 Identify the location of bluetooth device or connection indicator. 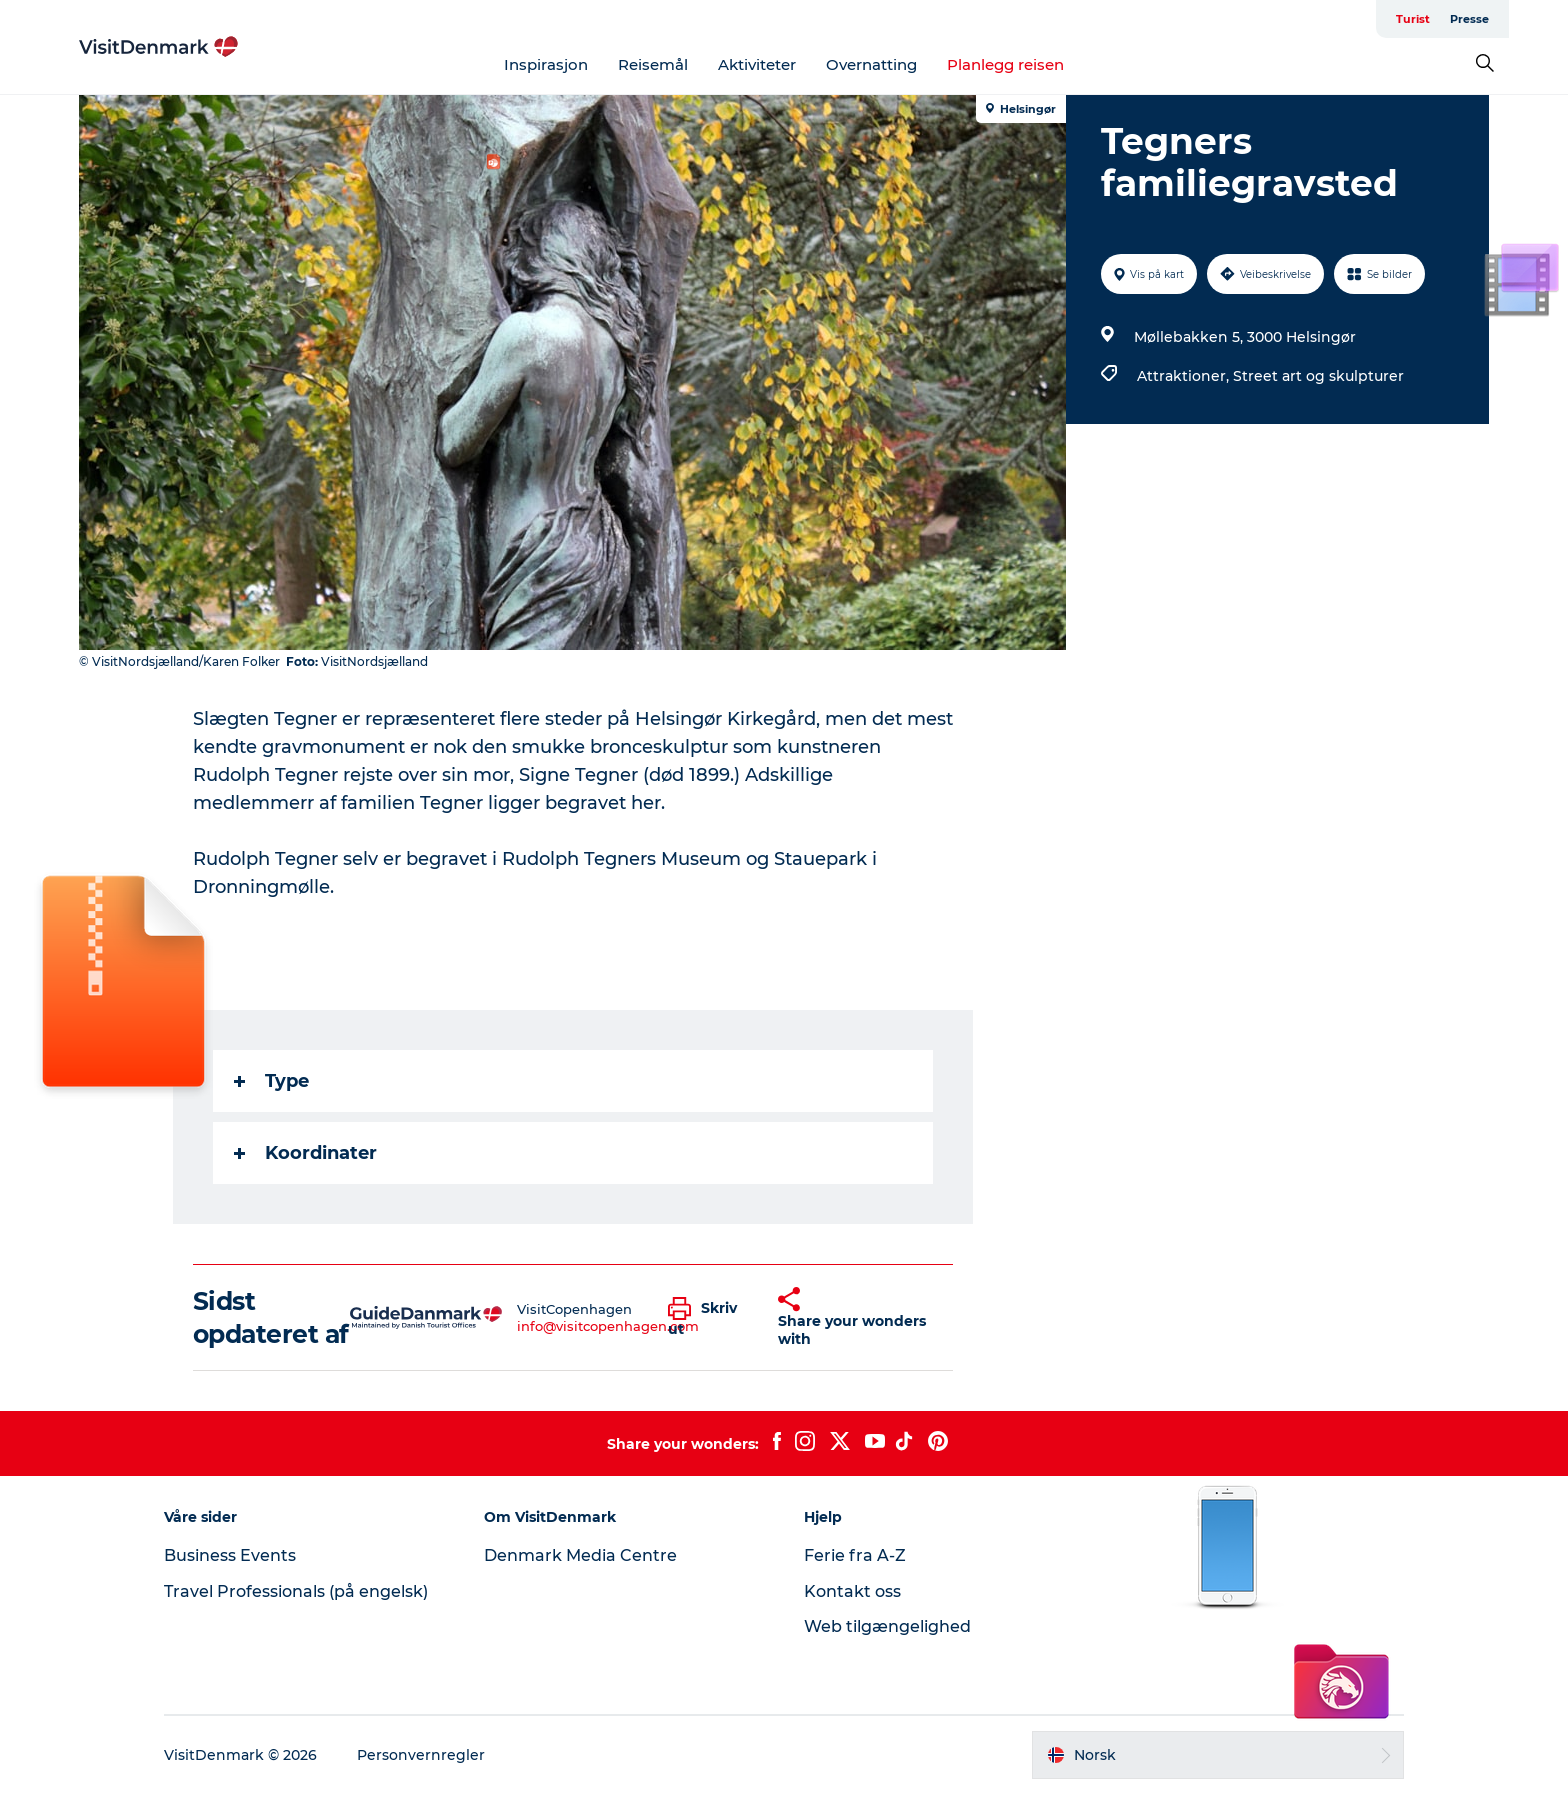
(1385, 670).